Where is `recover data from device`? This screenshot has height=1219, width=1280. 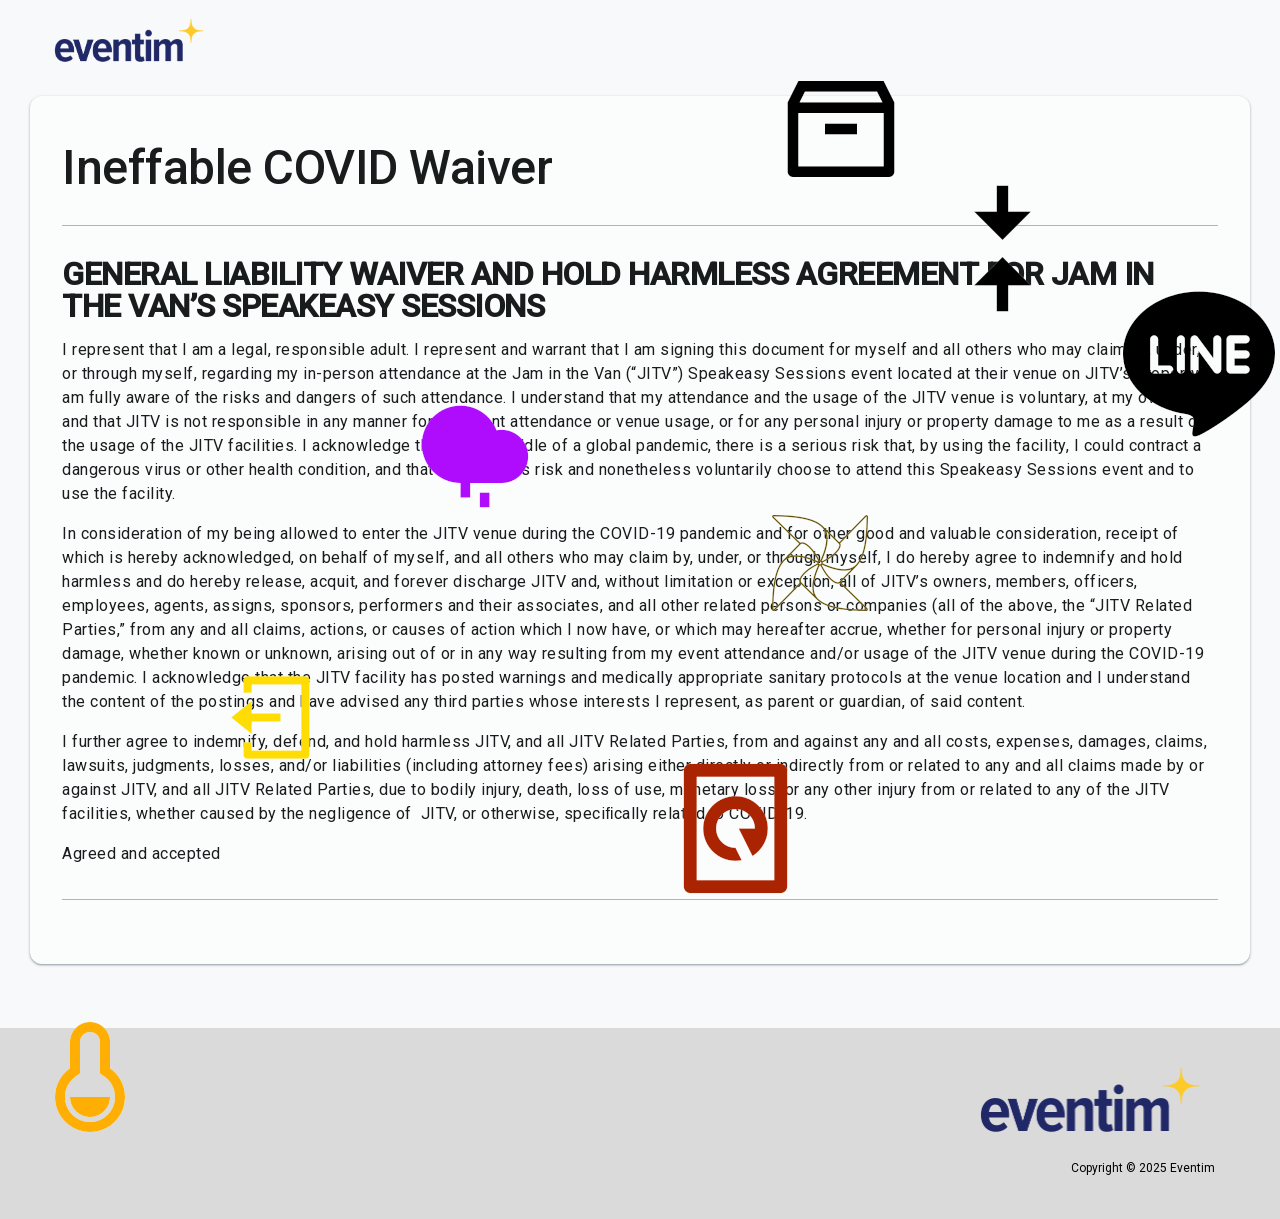 recover data from device is located at coordinates (735, 828).